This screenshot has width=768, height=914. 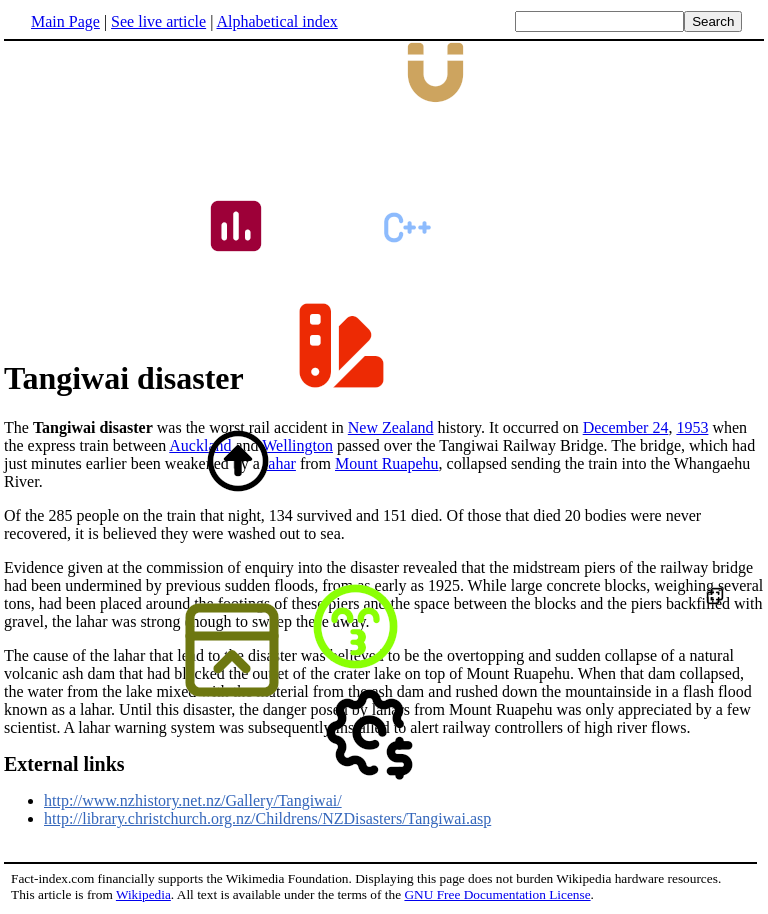 I want to click on collapse top panel, so click(x=232, y=650).